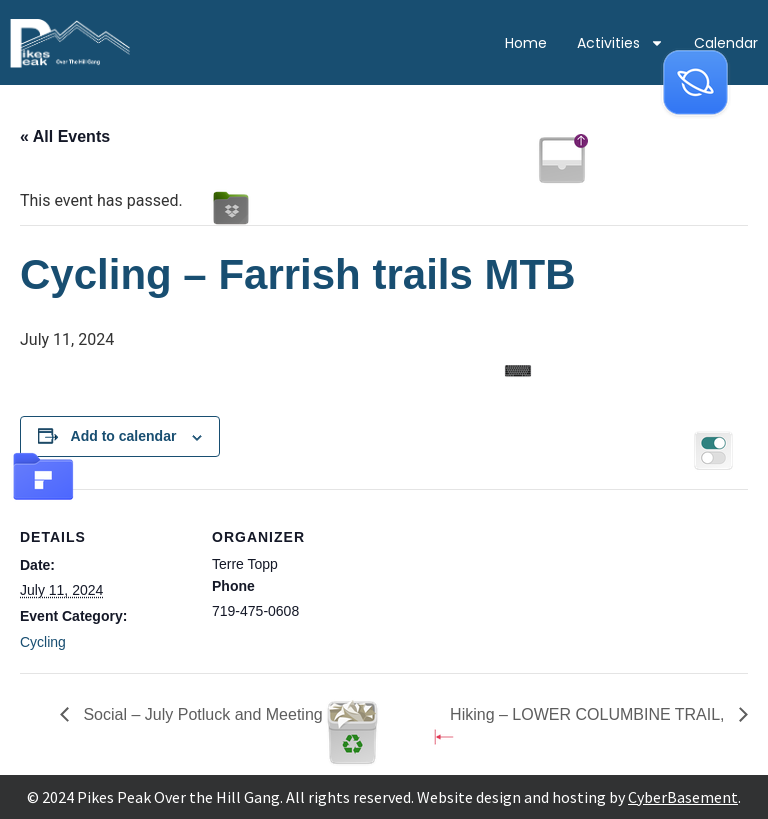  What do you see at coordinates (713, 450) in the screenshot?
I see `open system settings or preferences` at bounding box center [713, 450].